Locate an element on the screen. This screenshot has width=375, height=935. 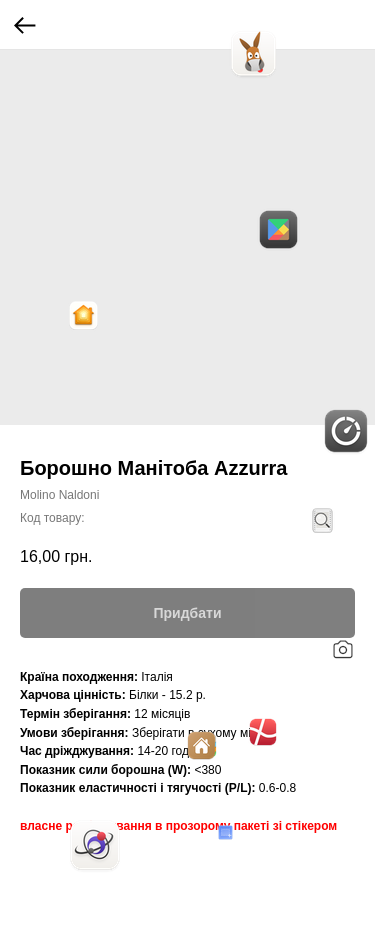
open wineglass app for managing wine/windows applications is located at coordinates (263, 732).